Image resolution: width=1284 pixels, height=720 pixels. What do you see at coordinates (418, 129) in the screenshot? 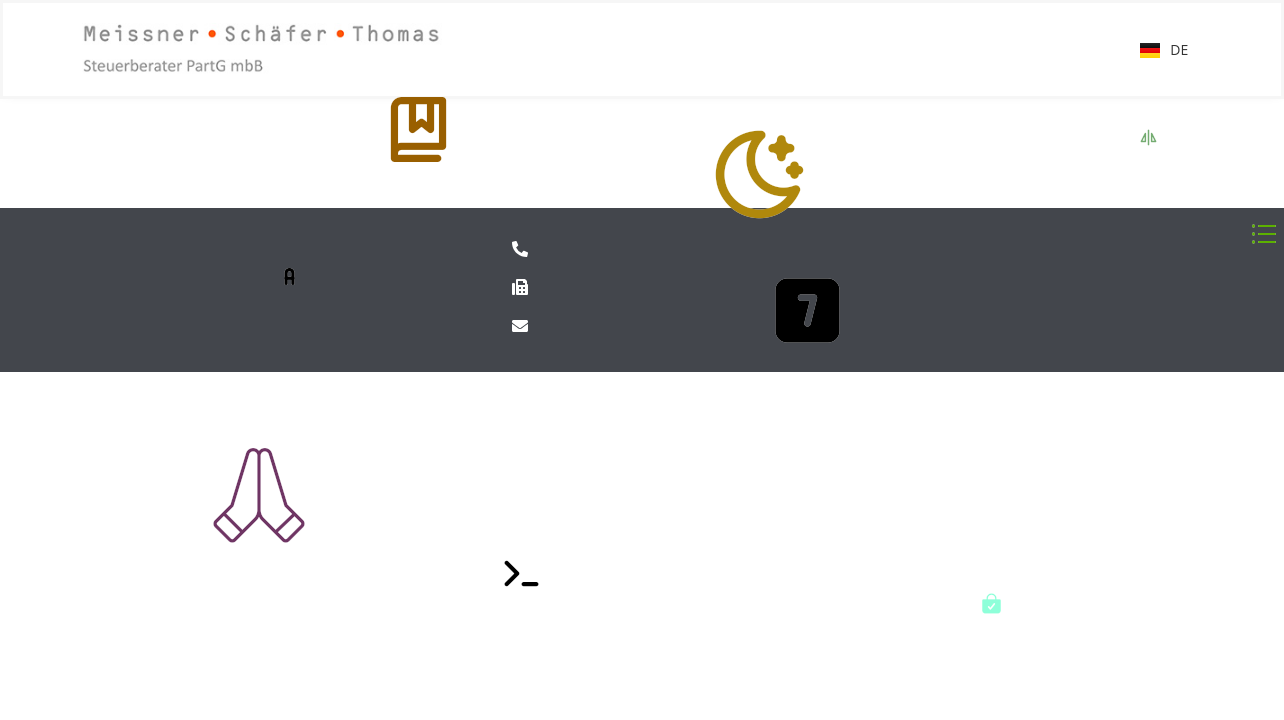
I see `access your bookmarked reading list` at bounding box center [418, 129].